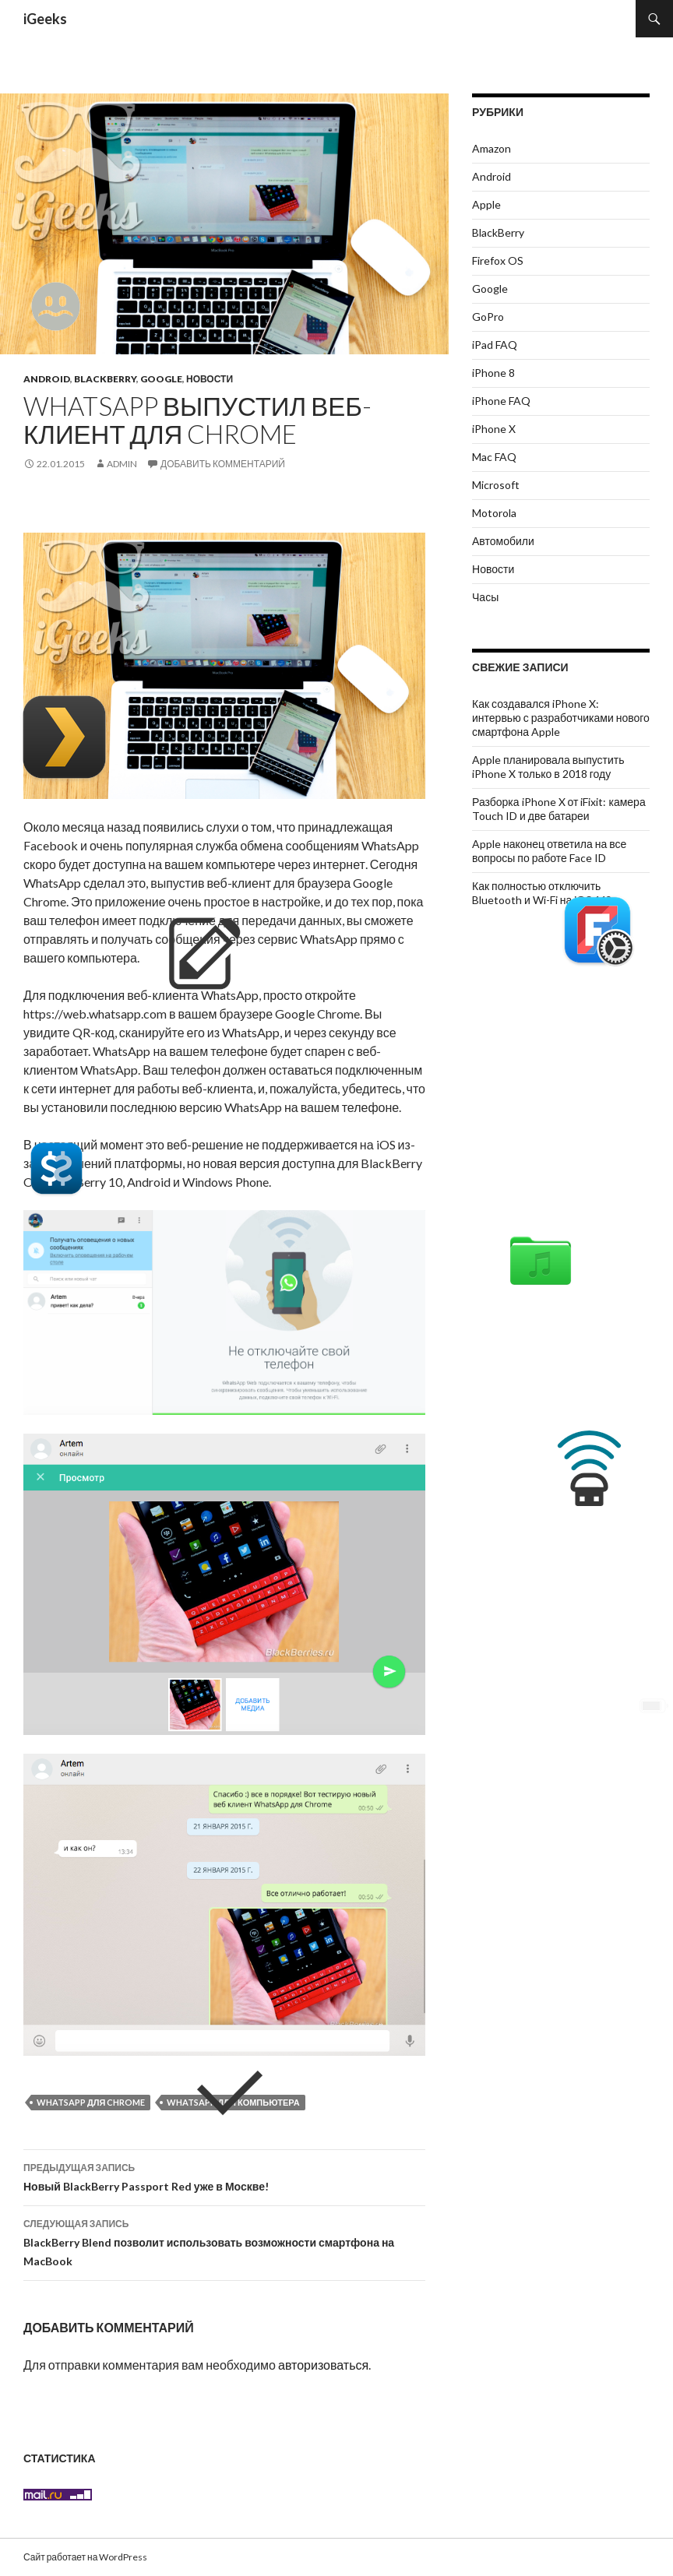 This screenshot has width=673, height=2576. What do you see at coordinates (55, 306) in the screenshot?
I see `indicates a warning or concerning status` at bounding box center [55, 306].